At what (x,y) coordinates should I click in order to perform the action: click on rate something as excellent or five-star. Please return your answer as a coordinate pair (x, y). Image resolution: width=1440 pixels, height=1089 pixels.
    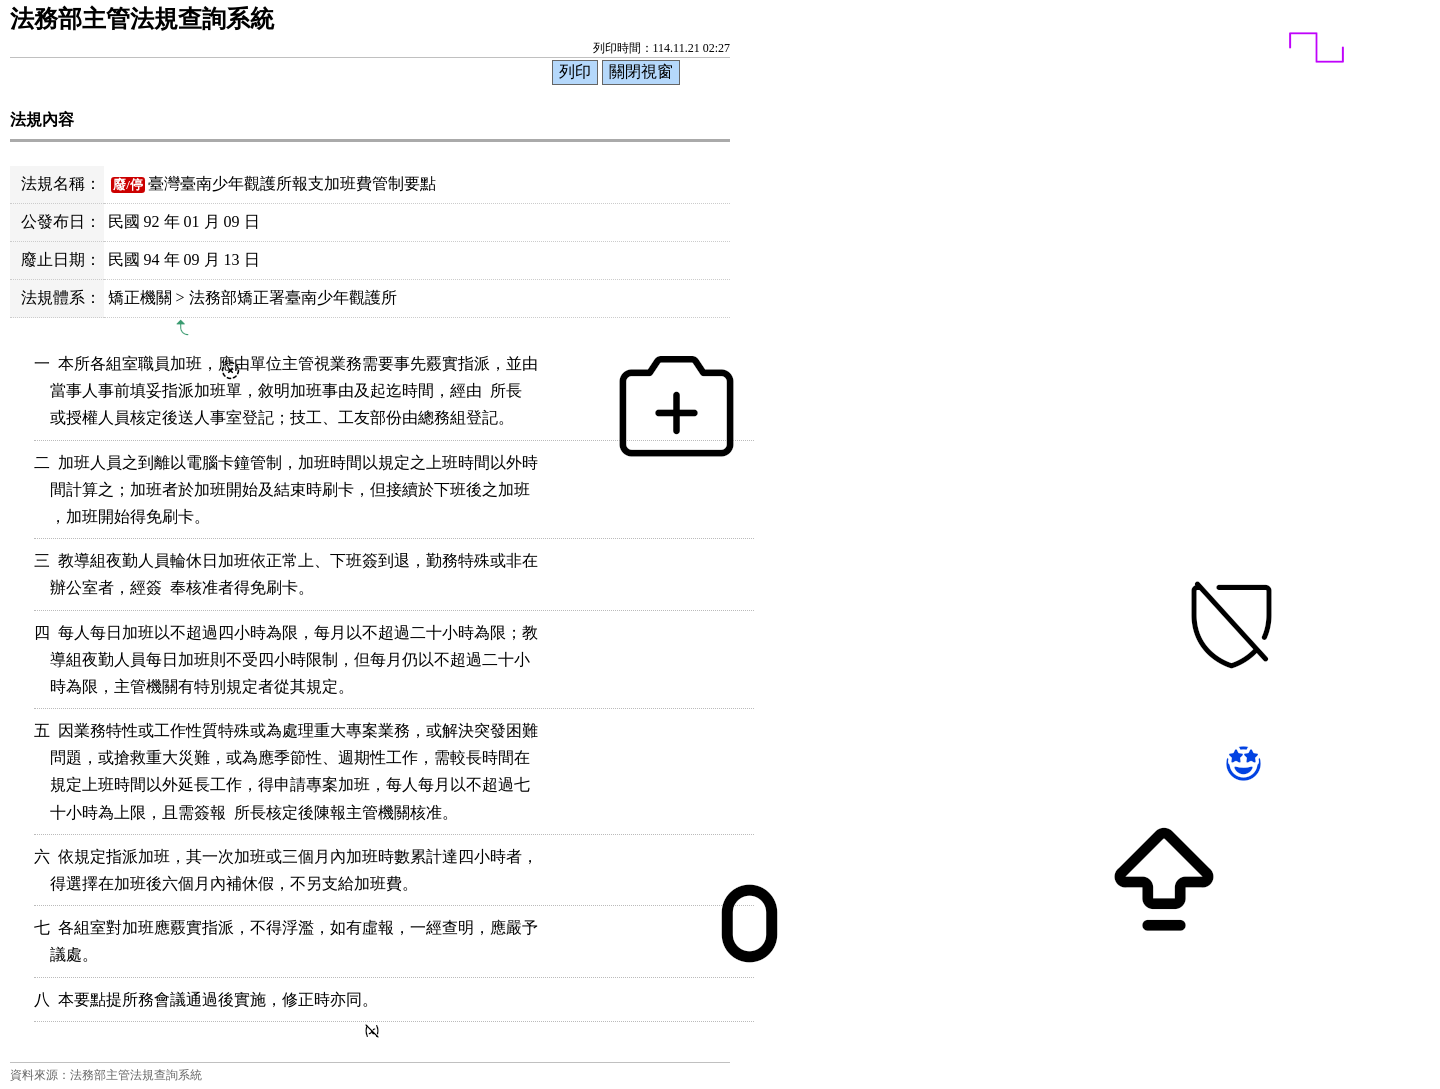
    Looking at the image, I should click on (1243, 763).